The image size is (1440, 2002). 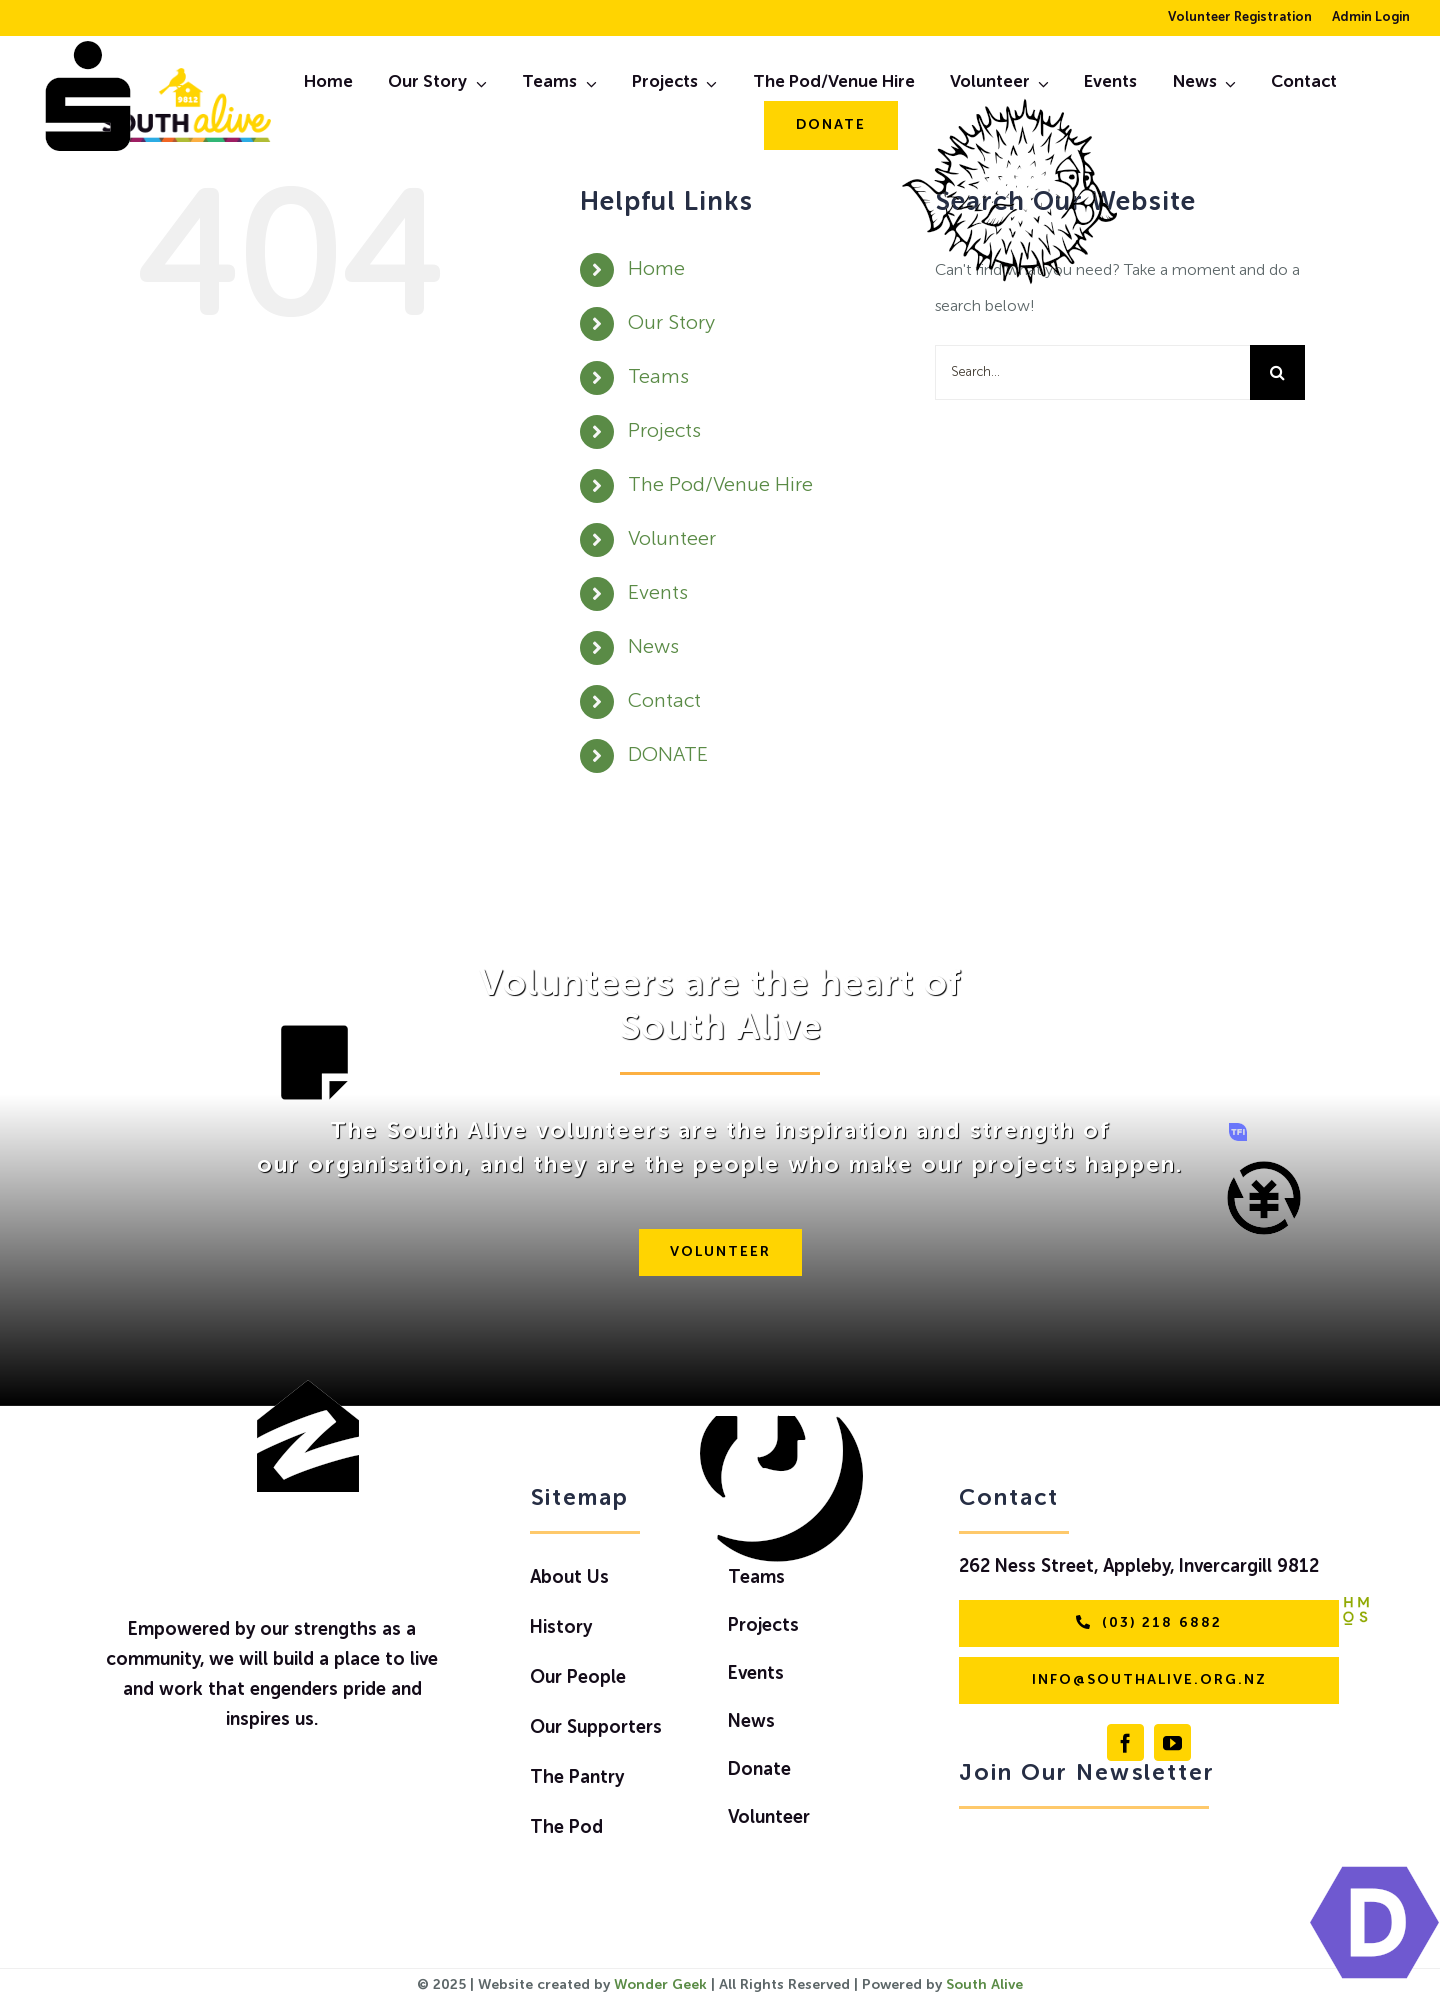 I want to click on open the Sparkasse banking app, so click(x=88, y=96).